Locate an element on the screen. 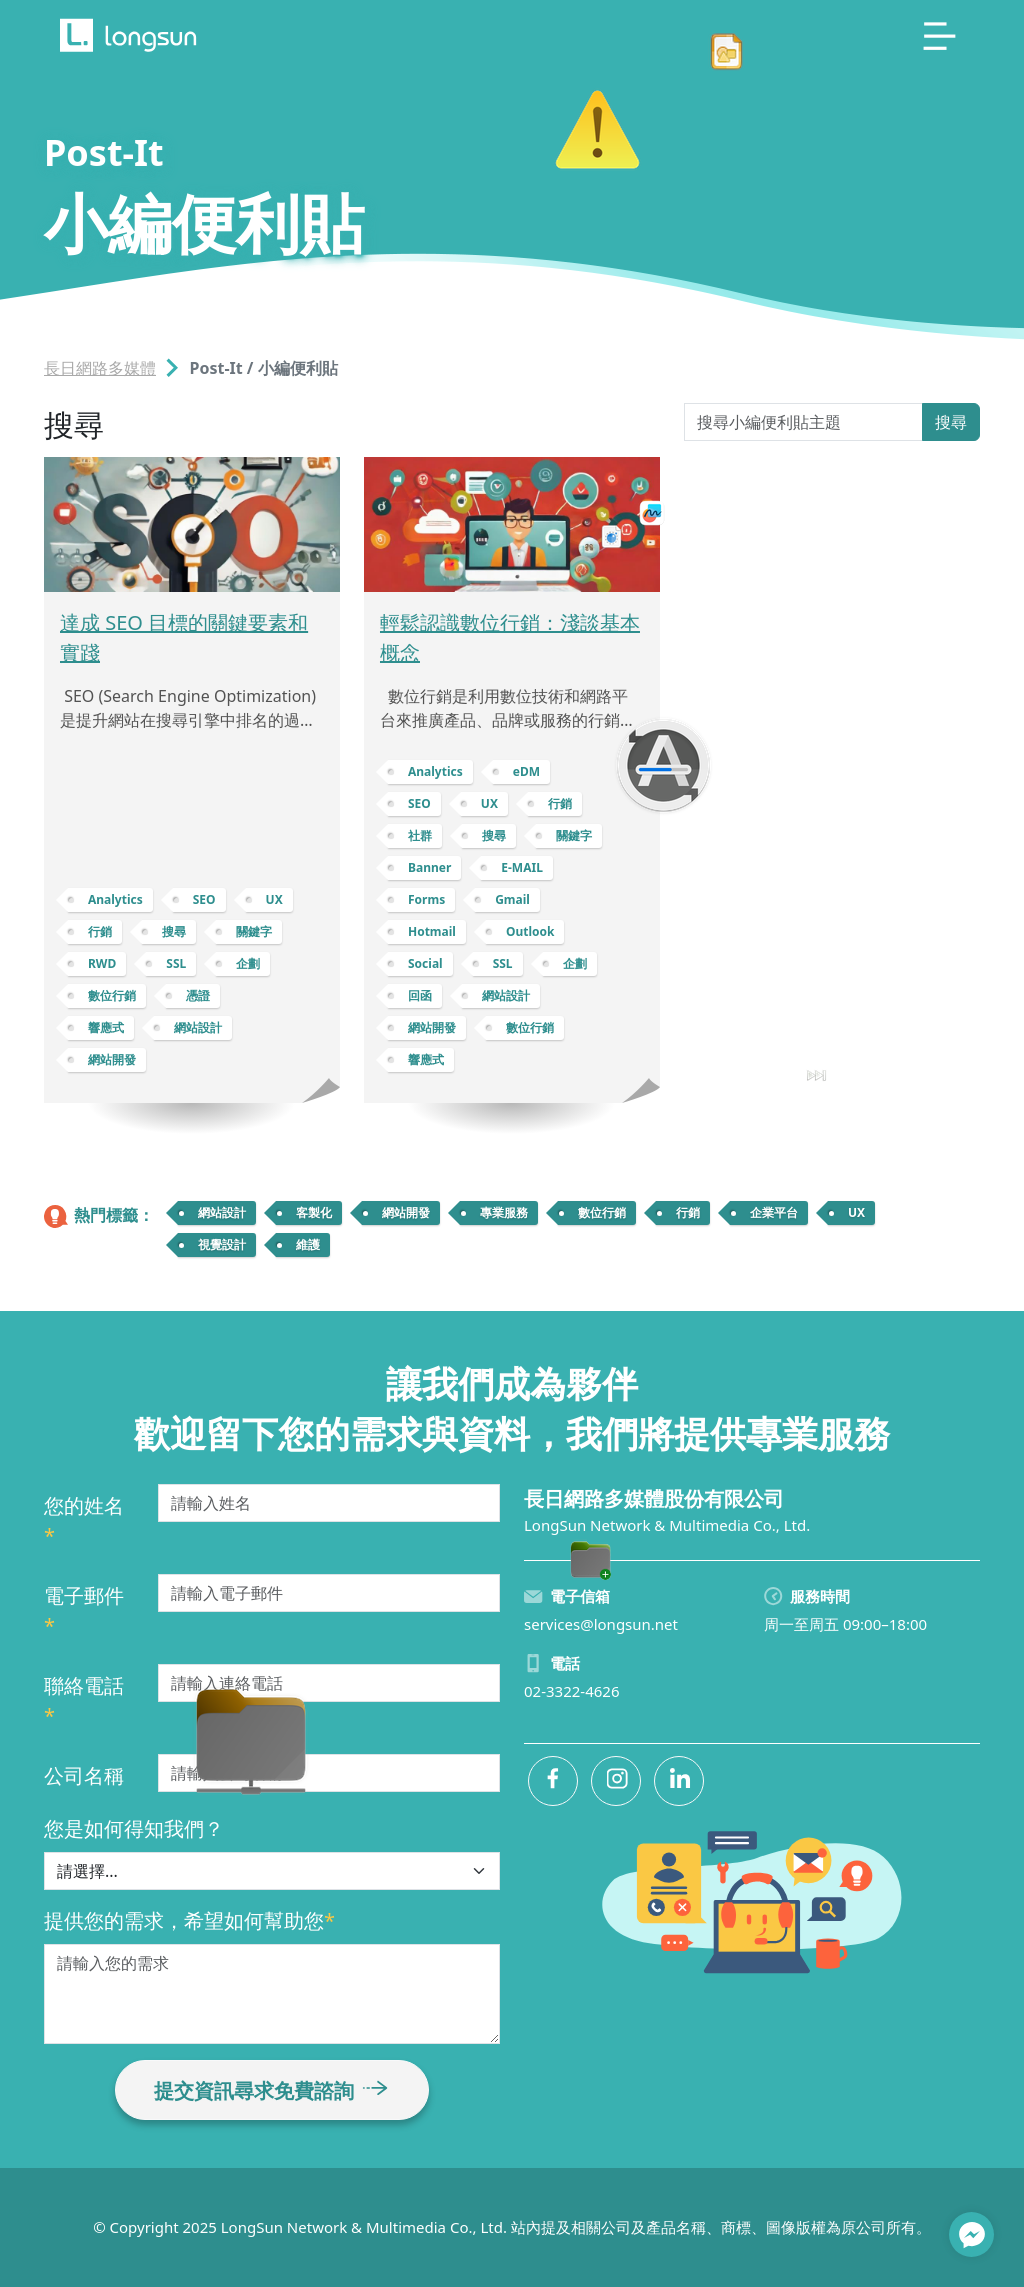 The height and width of the screenshot is (2287, 1024). open a libreoffice draw document is located at coordinates (726, 51).